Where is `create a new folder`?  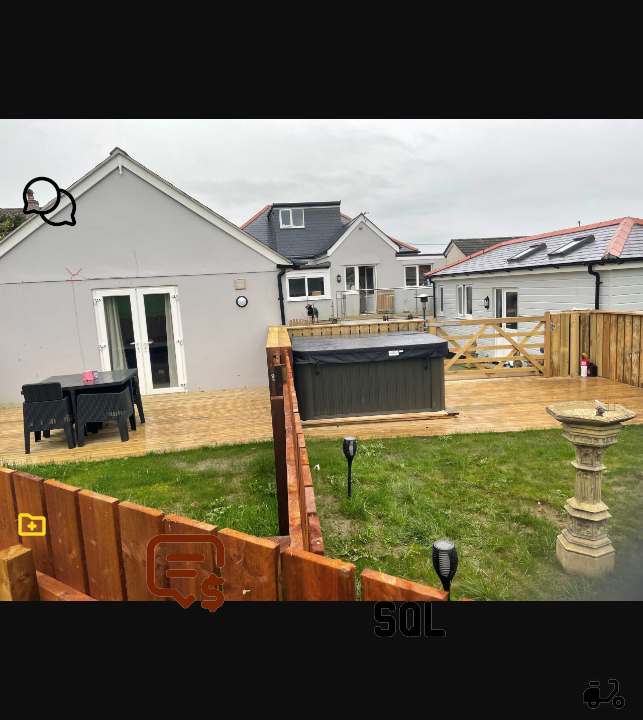 create a new folder is located at coordinates (32, 524).